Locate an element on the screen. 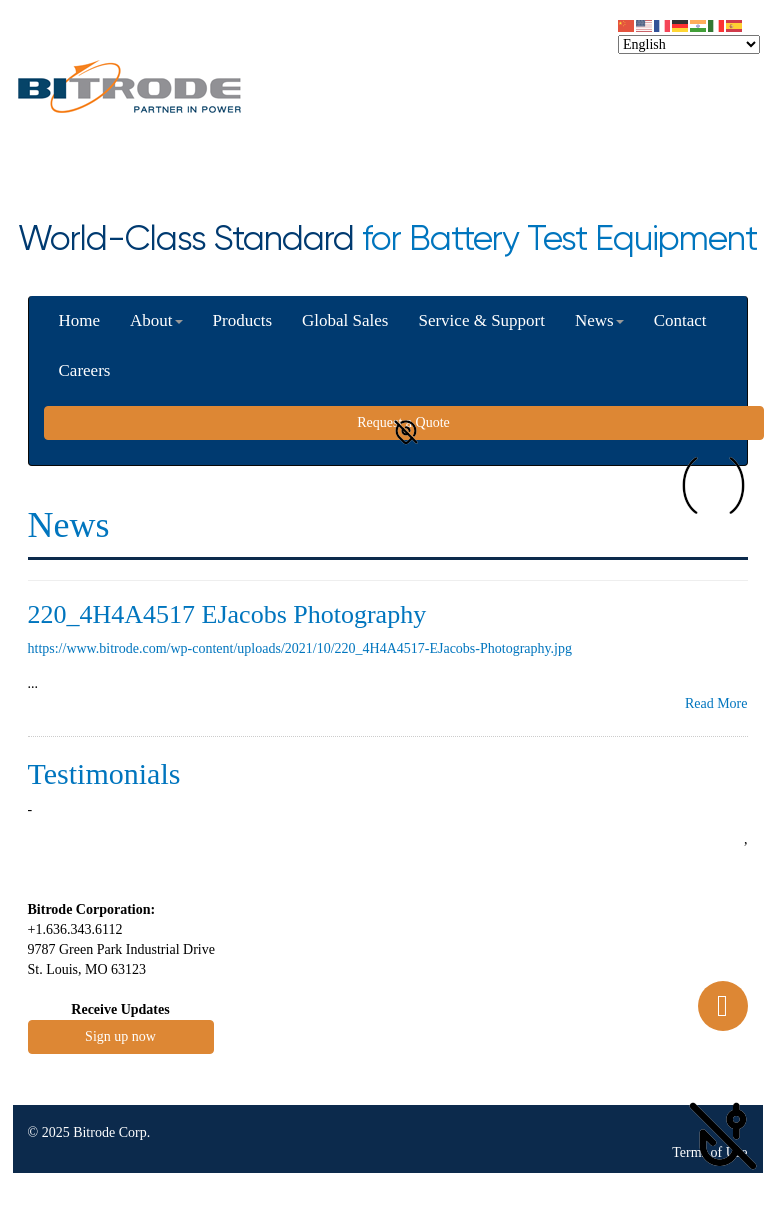 This screenshot has width=775, height=1213. disable location tracking is located at coordinates (406, 432).